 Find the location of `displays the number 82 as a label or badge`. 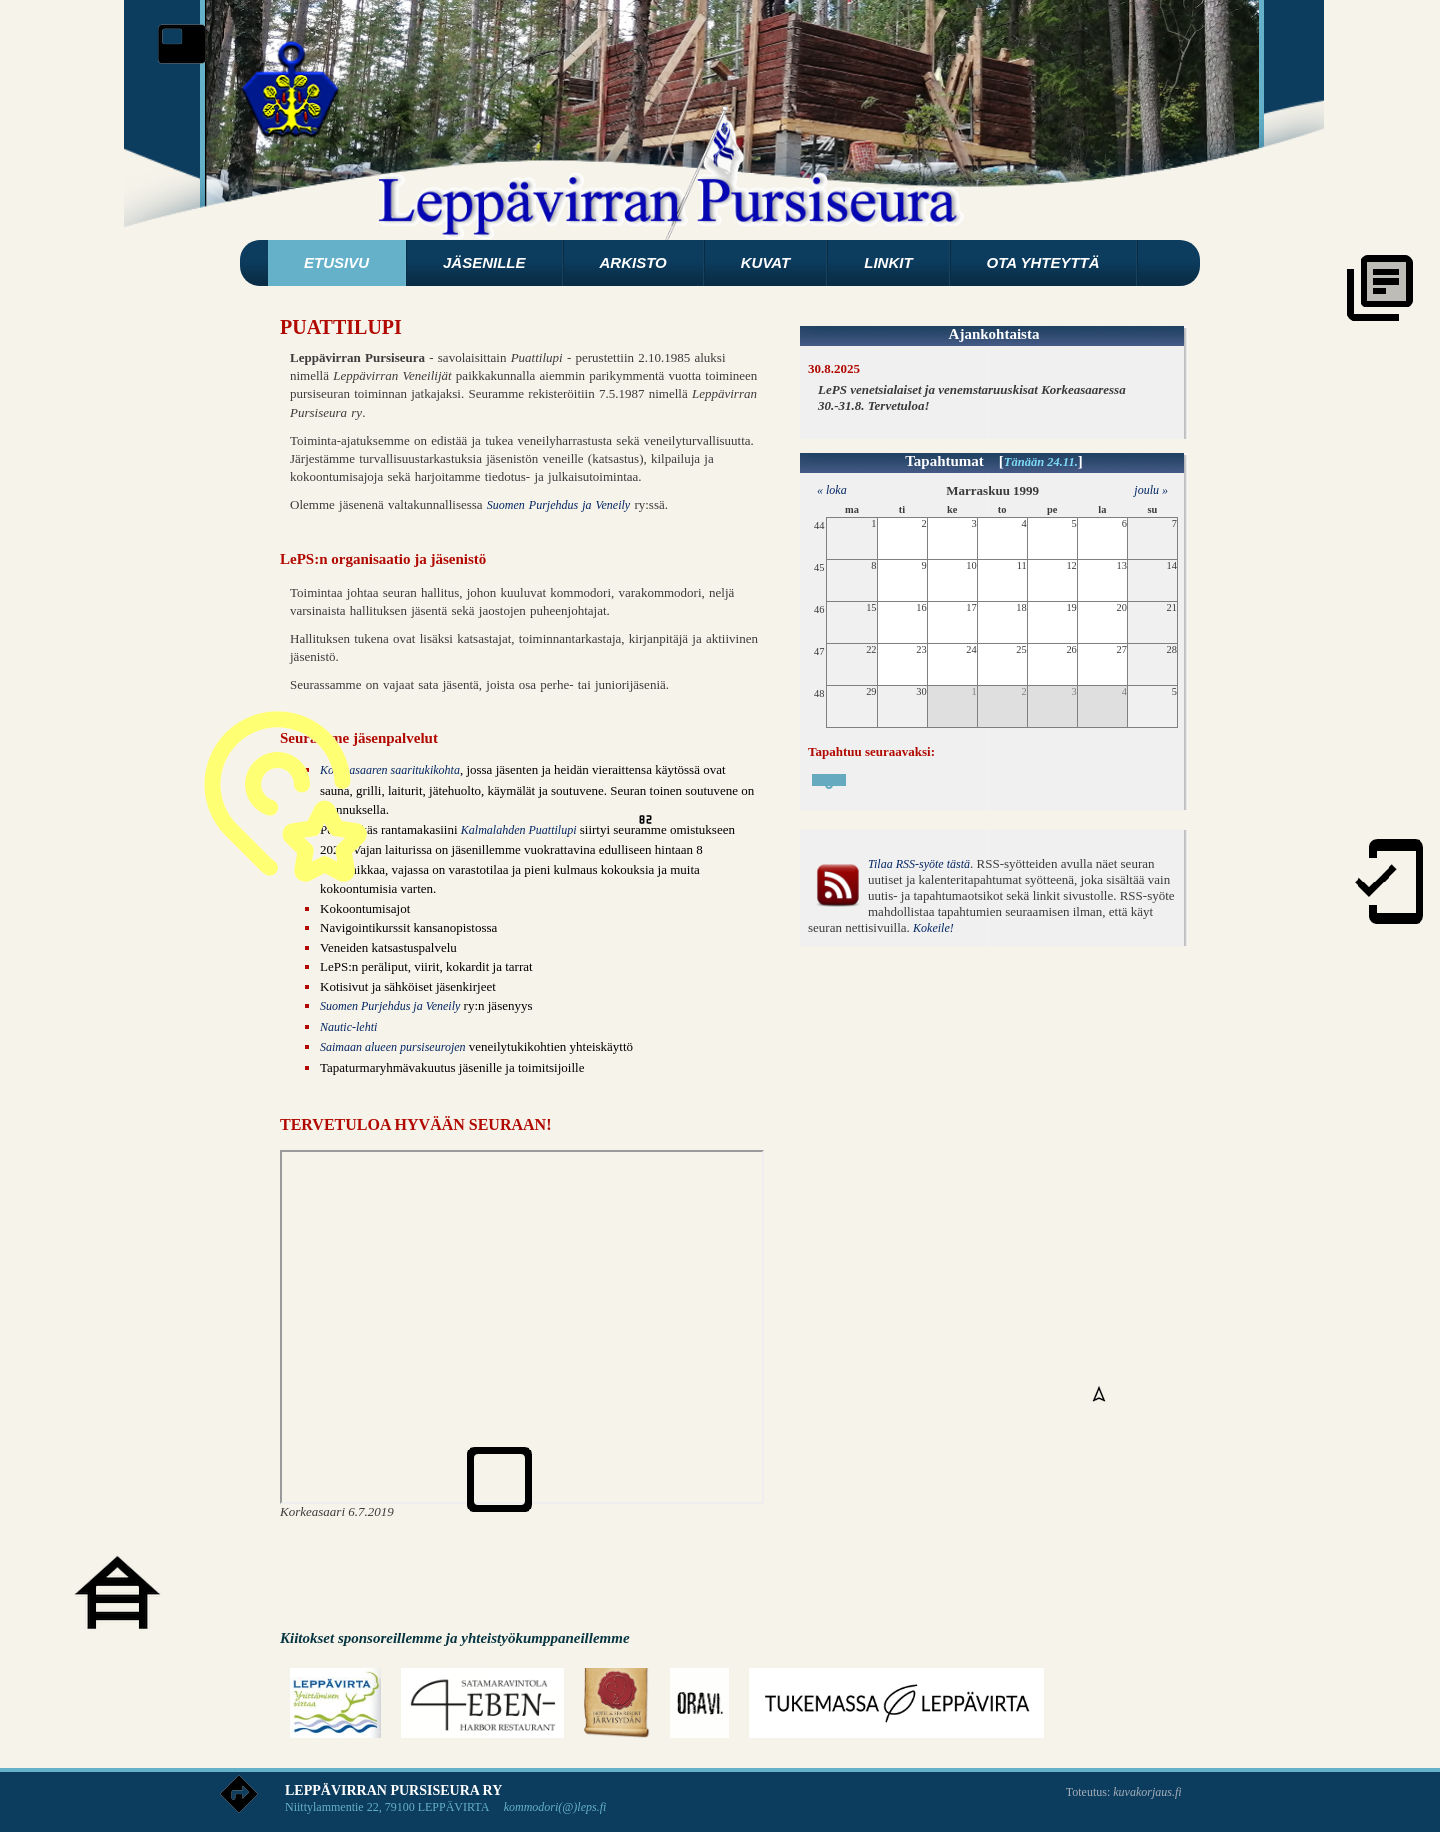

displays the number 82 as a label or badge is located at coordinates (645, 819).